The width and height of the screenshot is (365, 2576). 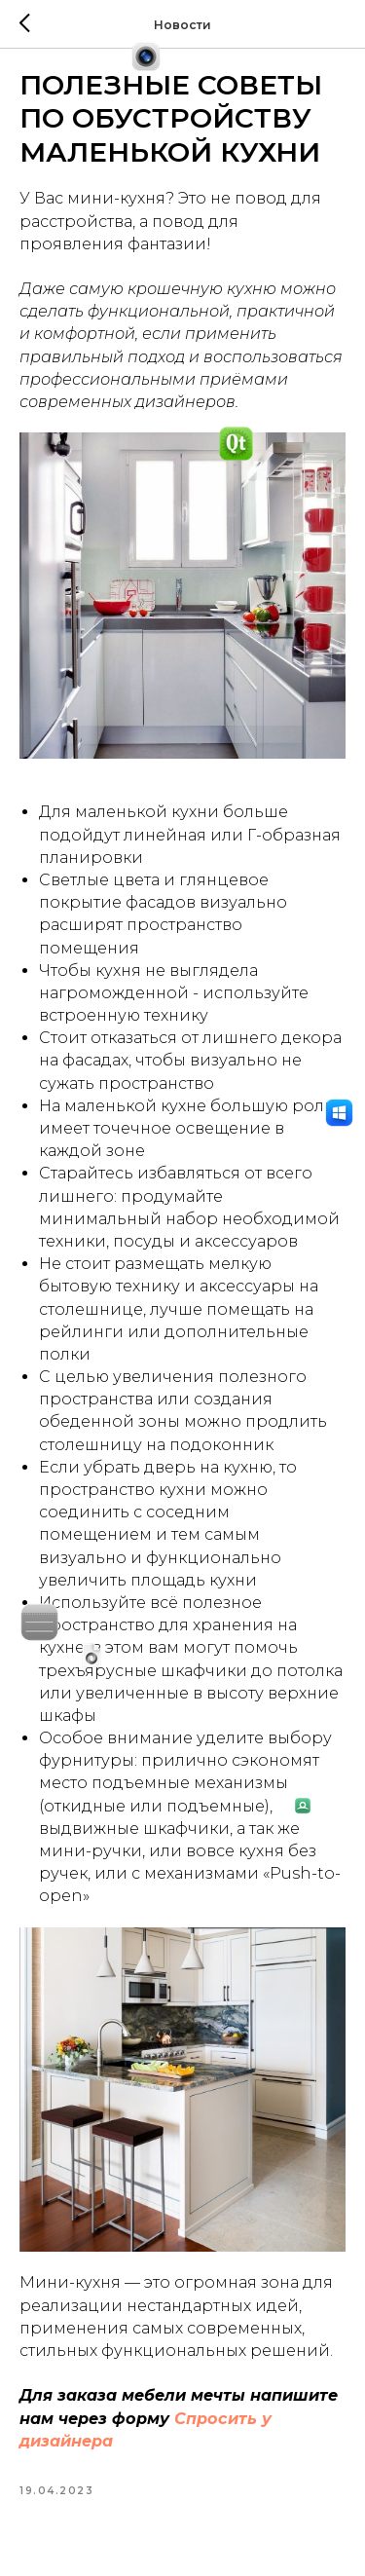 What do you see at coordinates (91, 1656) in the screenshot?
I see `a JSON file type indicator` at bounding box center [91, 1656].